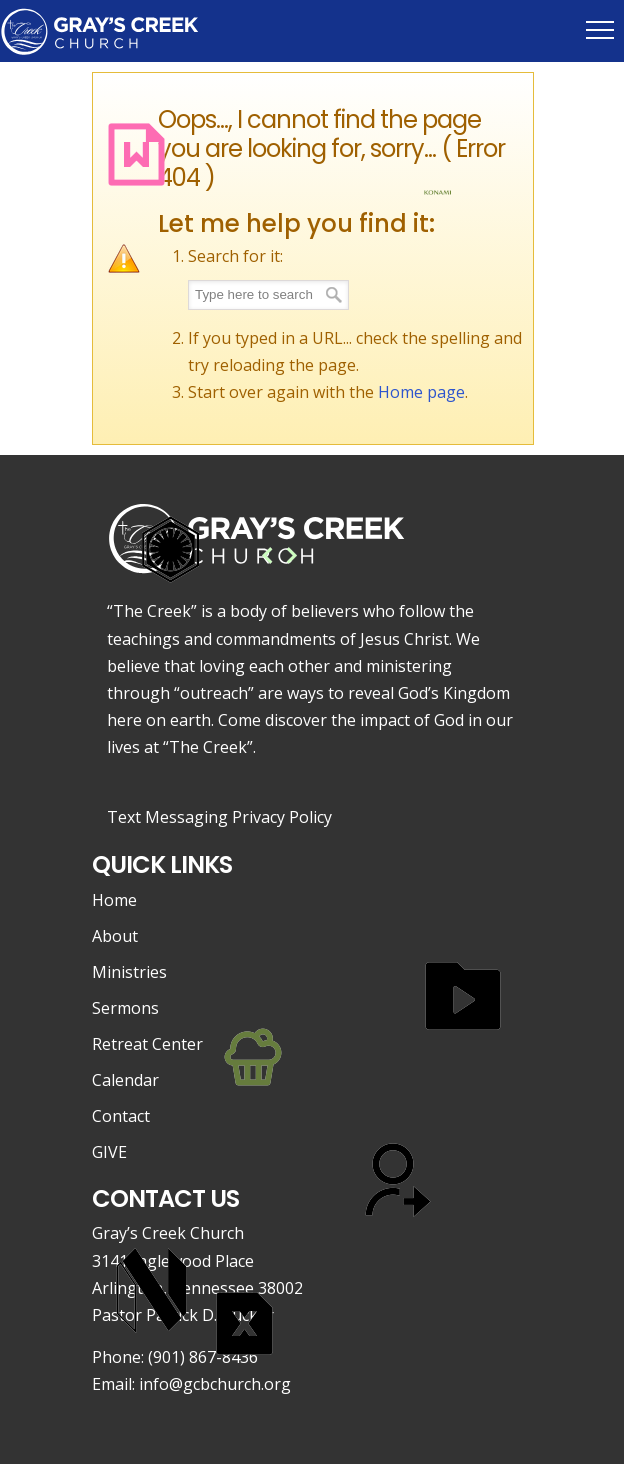 The width and height of the screenshot is (624, 1464). Describe the element at coordinates (170, 549) in the screenshot. I see `First Order logo from Star Wars franchise` at that location.